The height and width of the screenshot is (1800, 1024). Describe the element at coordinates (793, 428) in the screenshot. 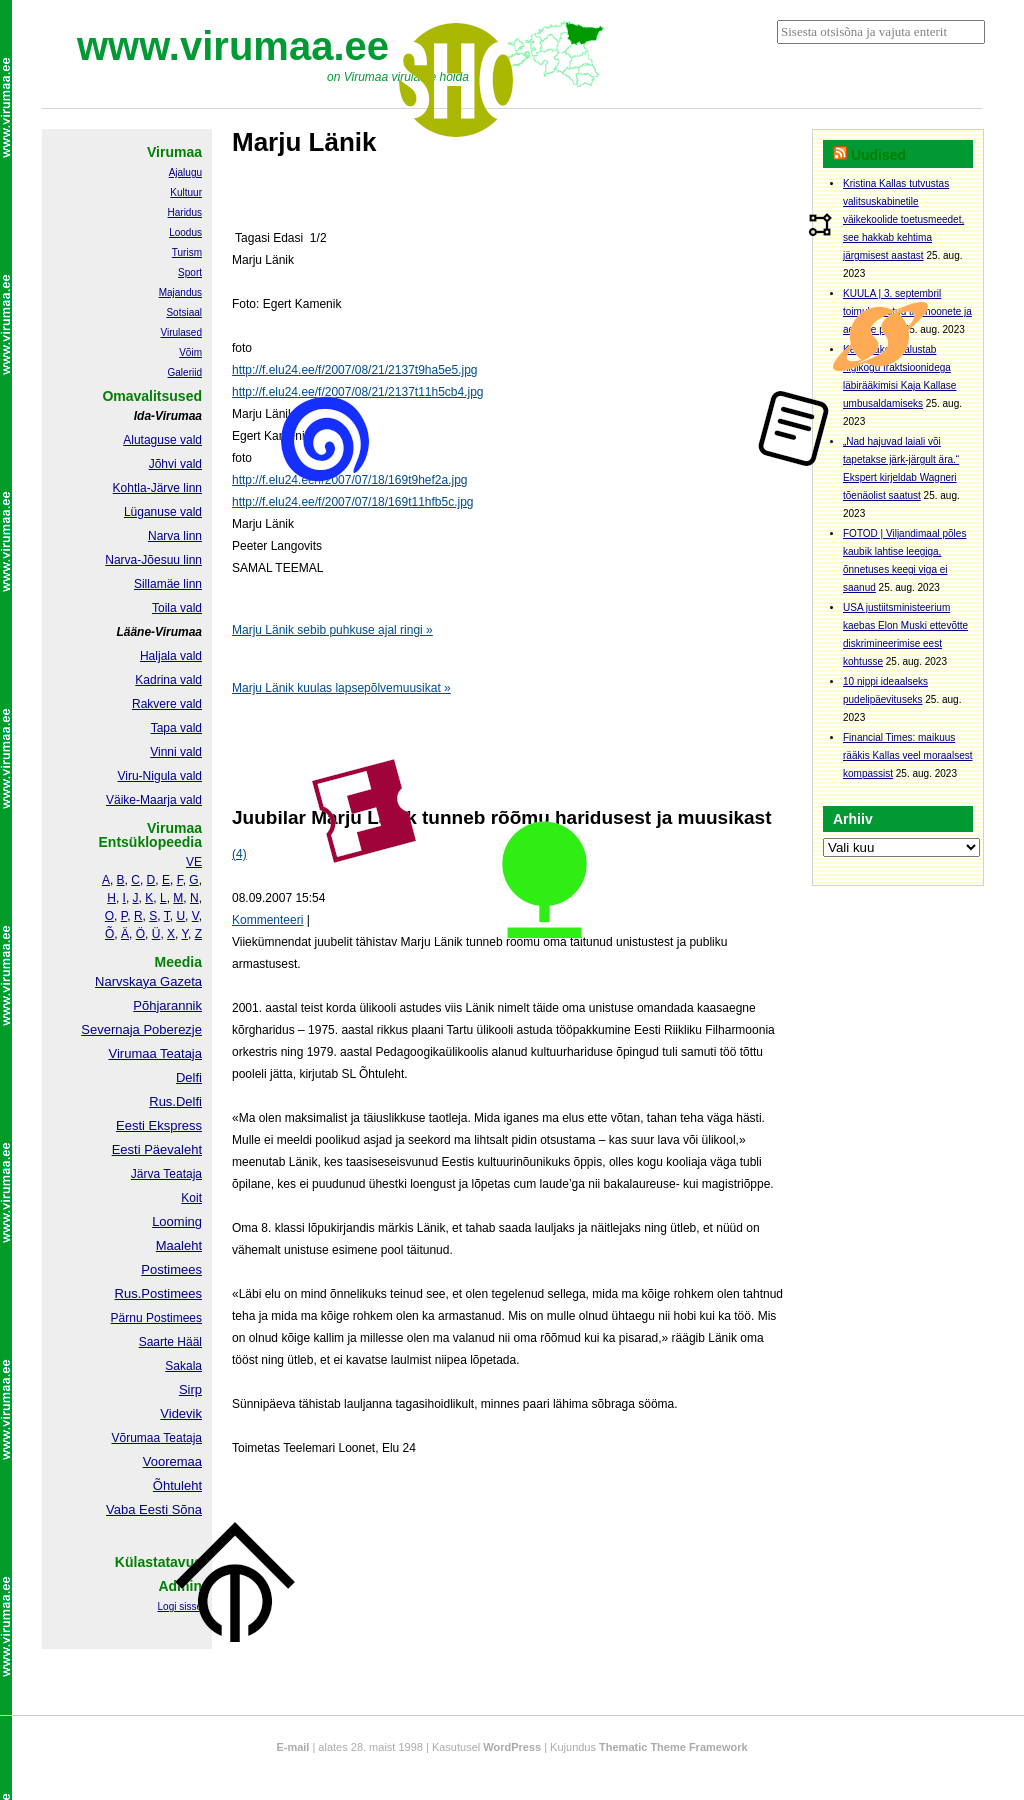

I see `visit read.cv profile or portfolio` at that location.